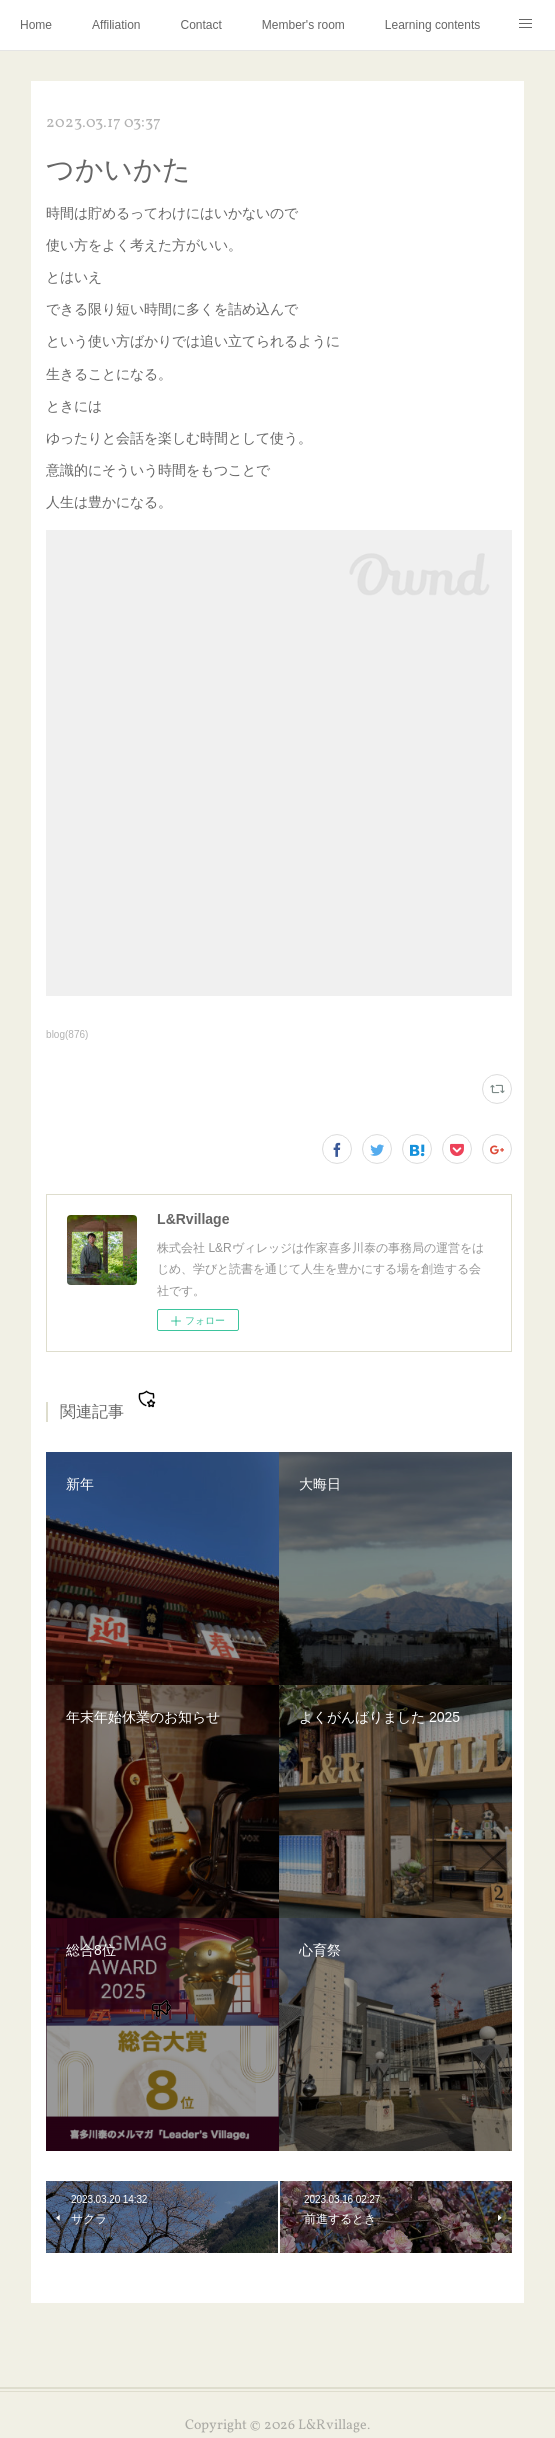 Image resolution: width=555 pixels, height=2438 pixels. Describe the element at coordinates (146, 1398) in the screenshot. I see `premium security or protection status` at that location.